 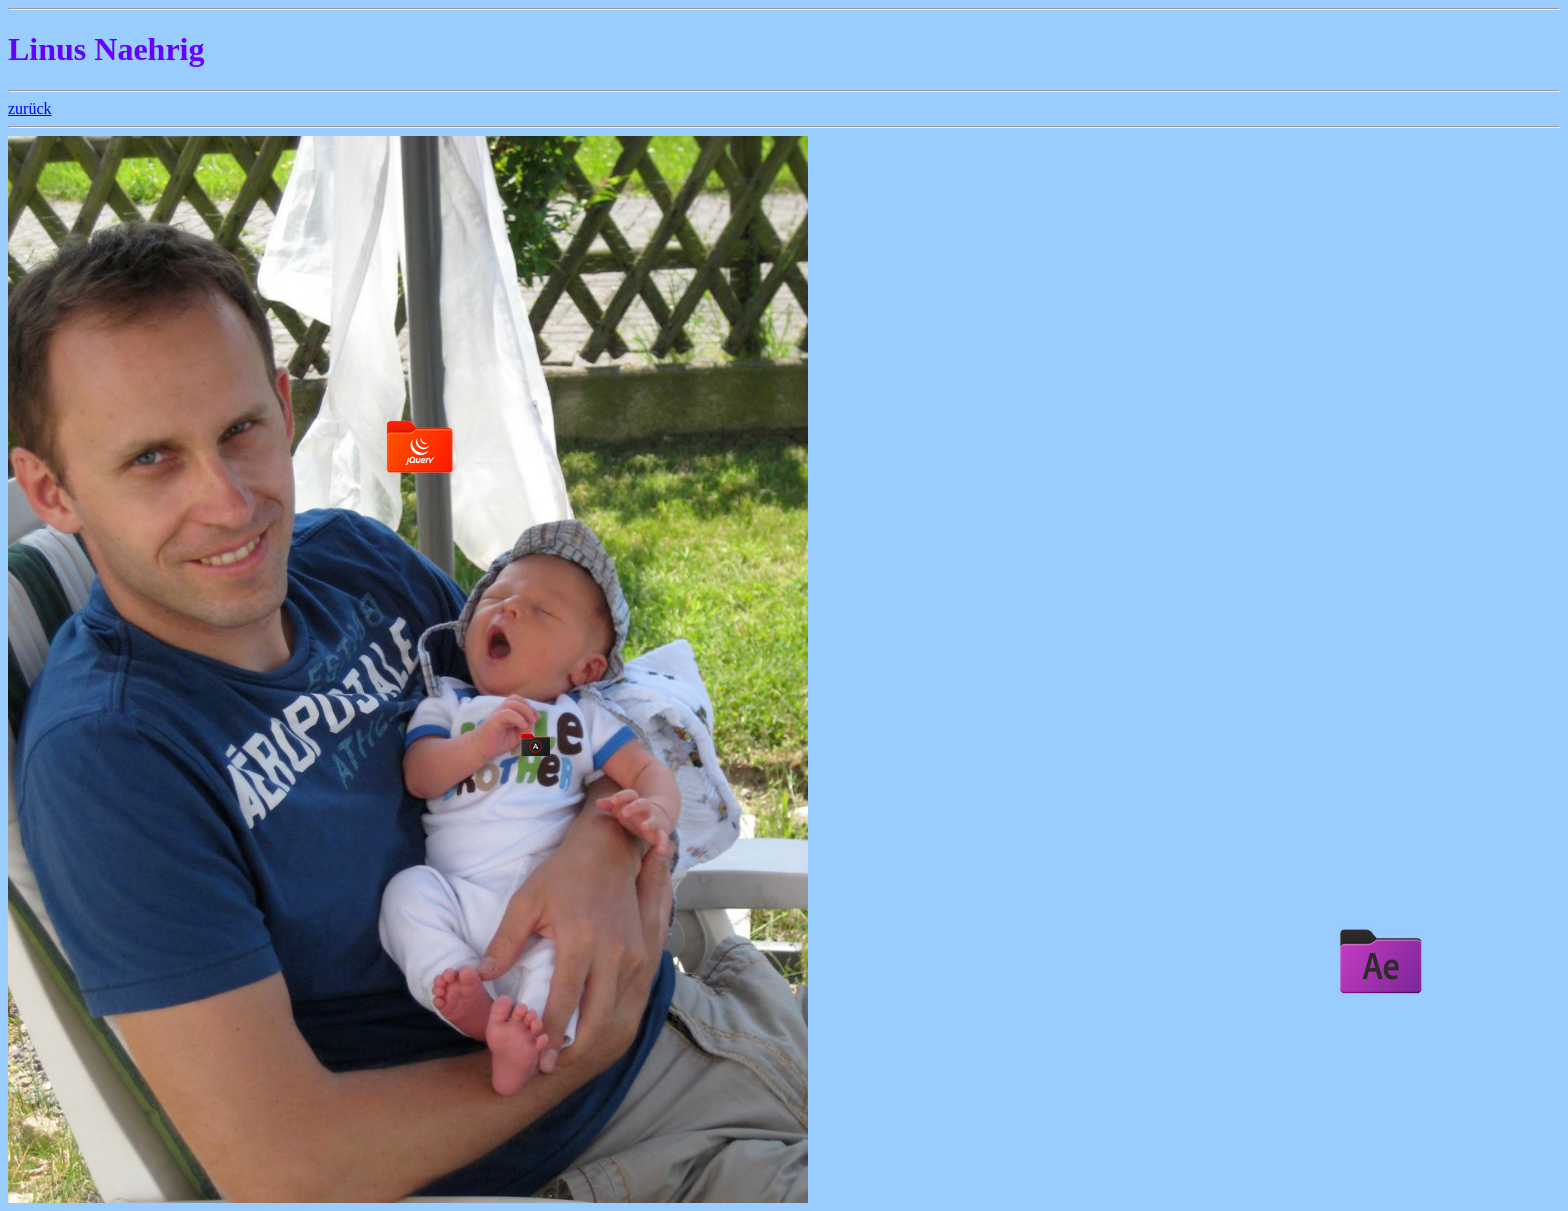 I want to click on folder containing jQuery library files, so click(x=419, y=448).